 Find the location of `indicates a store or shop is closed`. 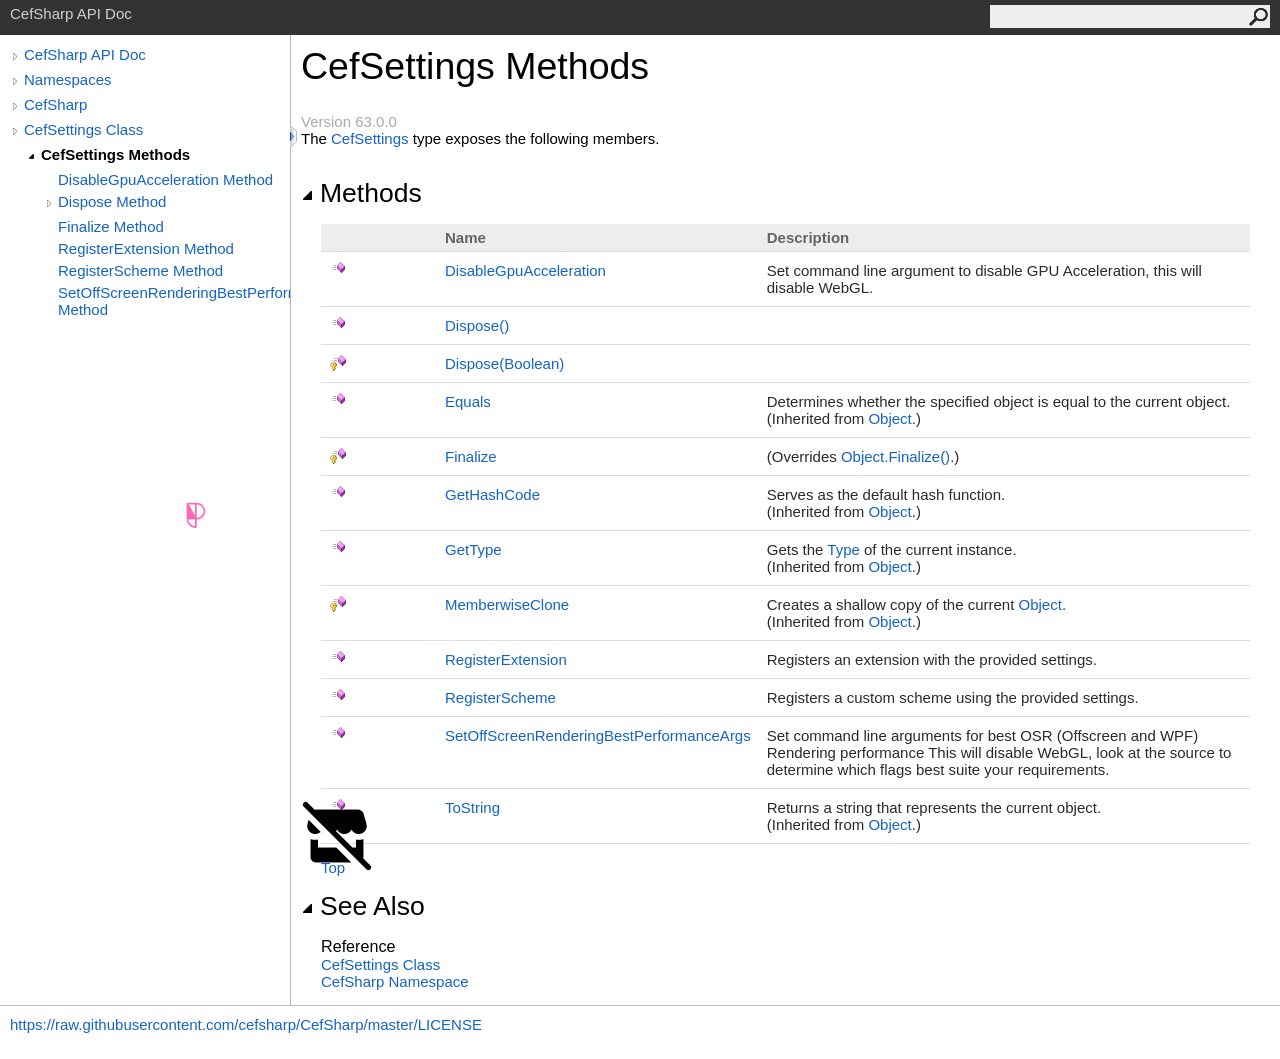

indicates a store or shop is closed is located at coordinates (337, 836).